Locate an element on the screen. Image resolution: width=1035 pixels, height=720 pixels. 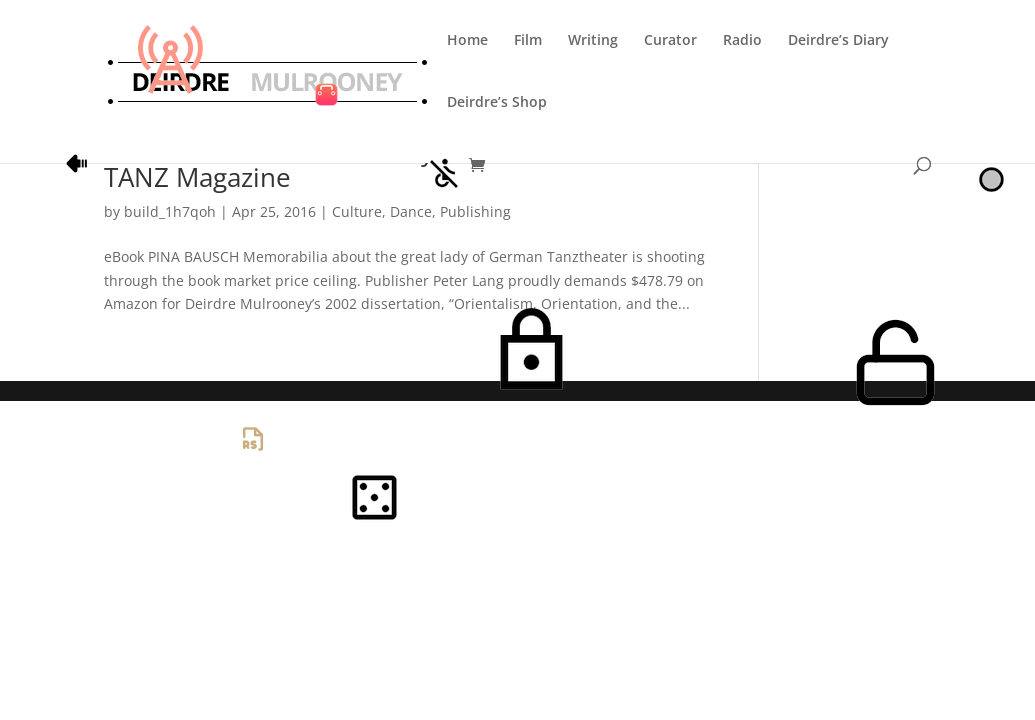
access system utilities and tools is located at coordinates (326, 94).